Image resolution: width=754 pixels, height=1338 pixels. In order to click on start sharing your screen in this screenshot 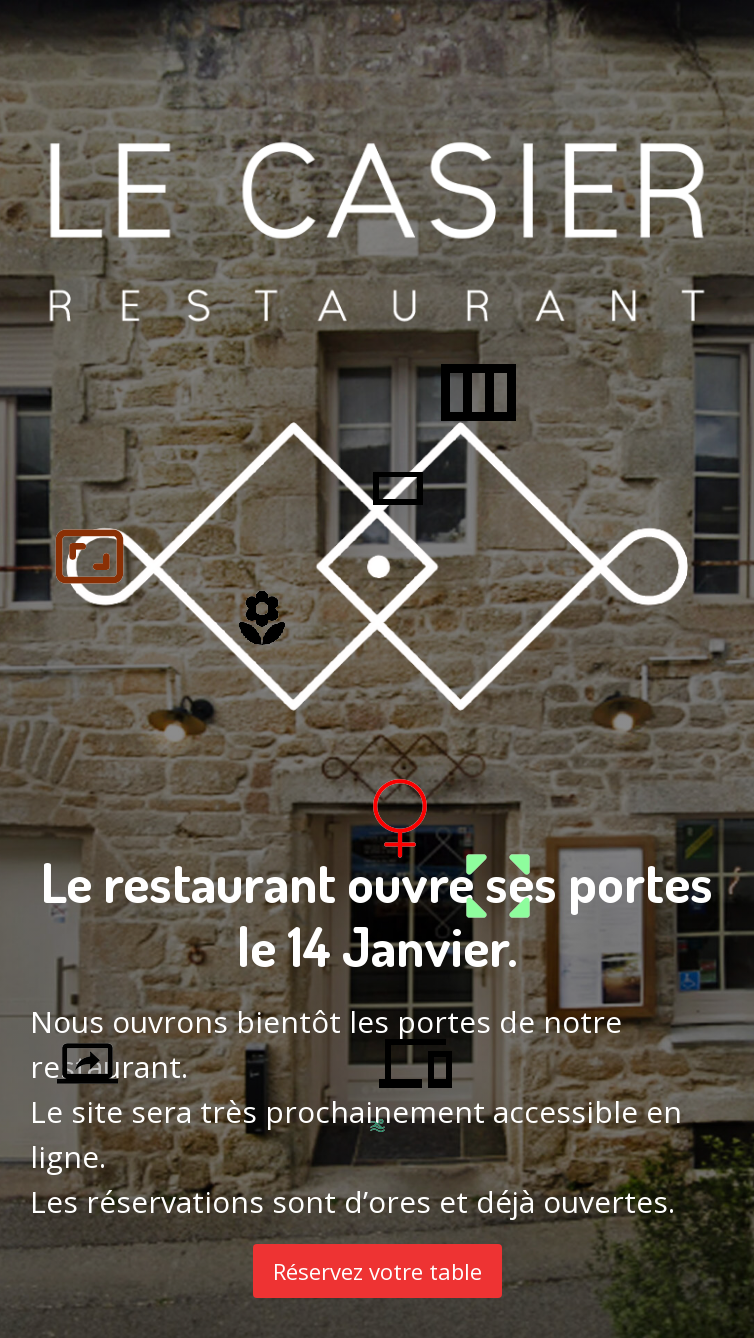, I will do `click(87, 1063)`.